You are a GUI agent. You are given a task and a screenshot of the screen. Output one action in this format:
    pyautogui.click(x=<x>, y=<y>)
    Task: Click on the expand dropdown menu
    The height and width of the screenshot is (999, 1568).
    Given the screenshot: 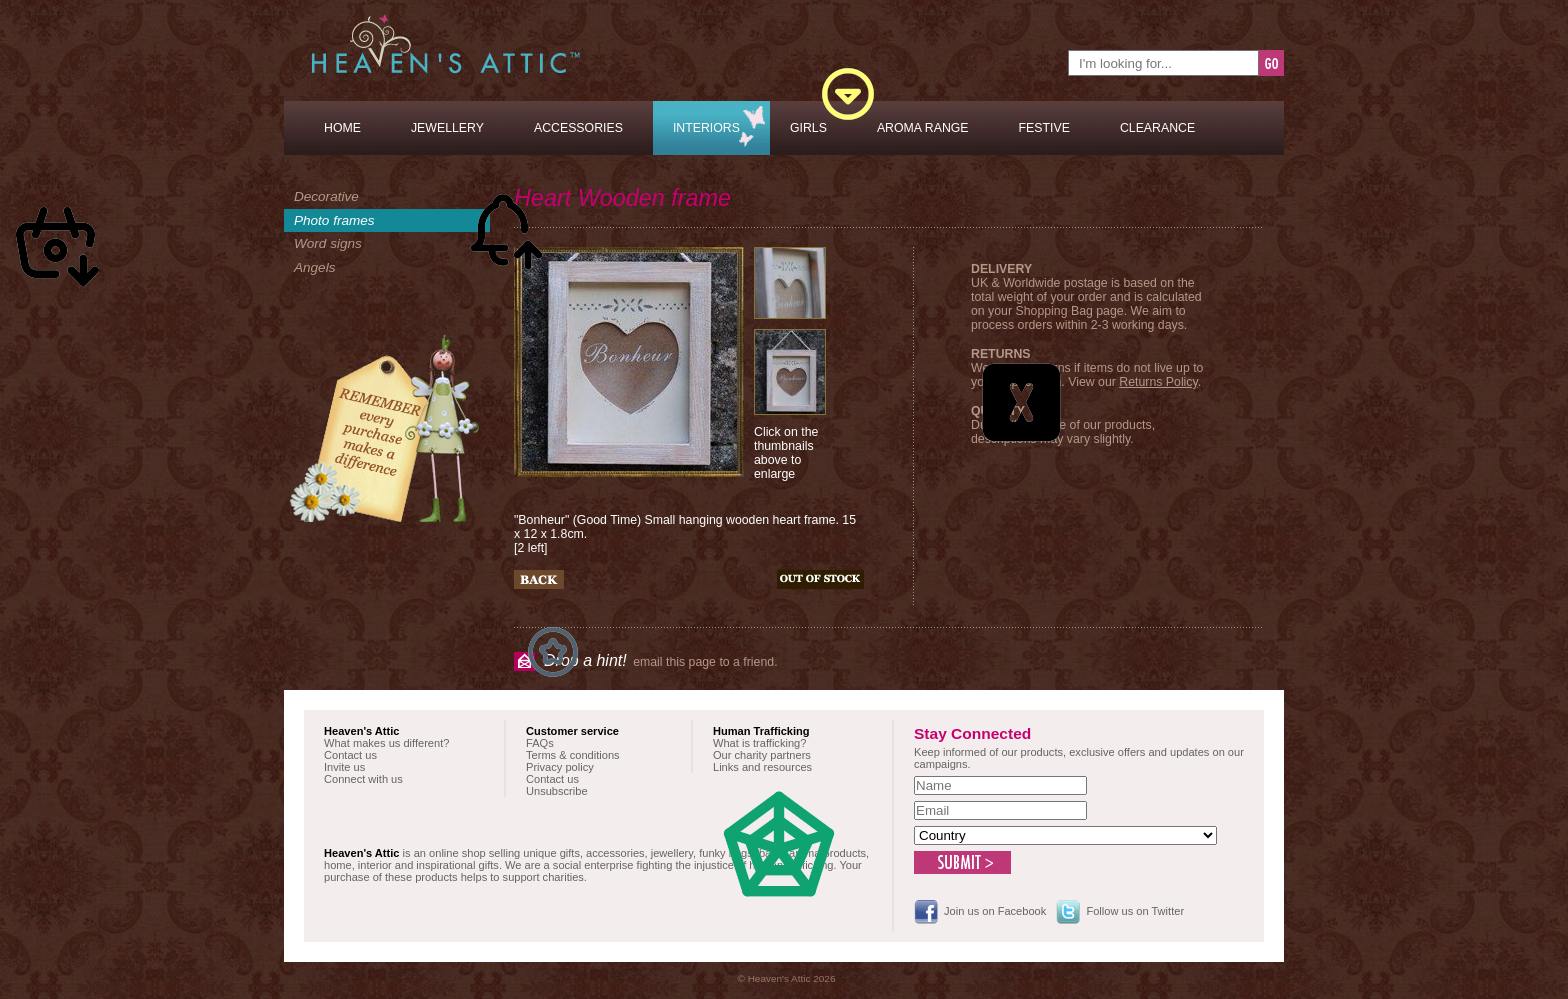 What is the action you would take?
    pyautogui.click(x=848, y=94)
    